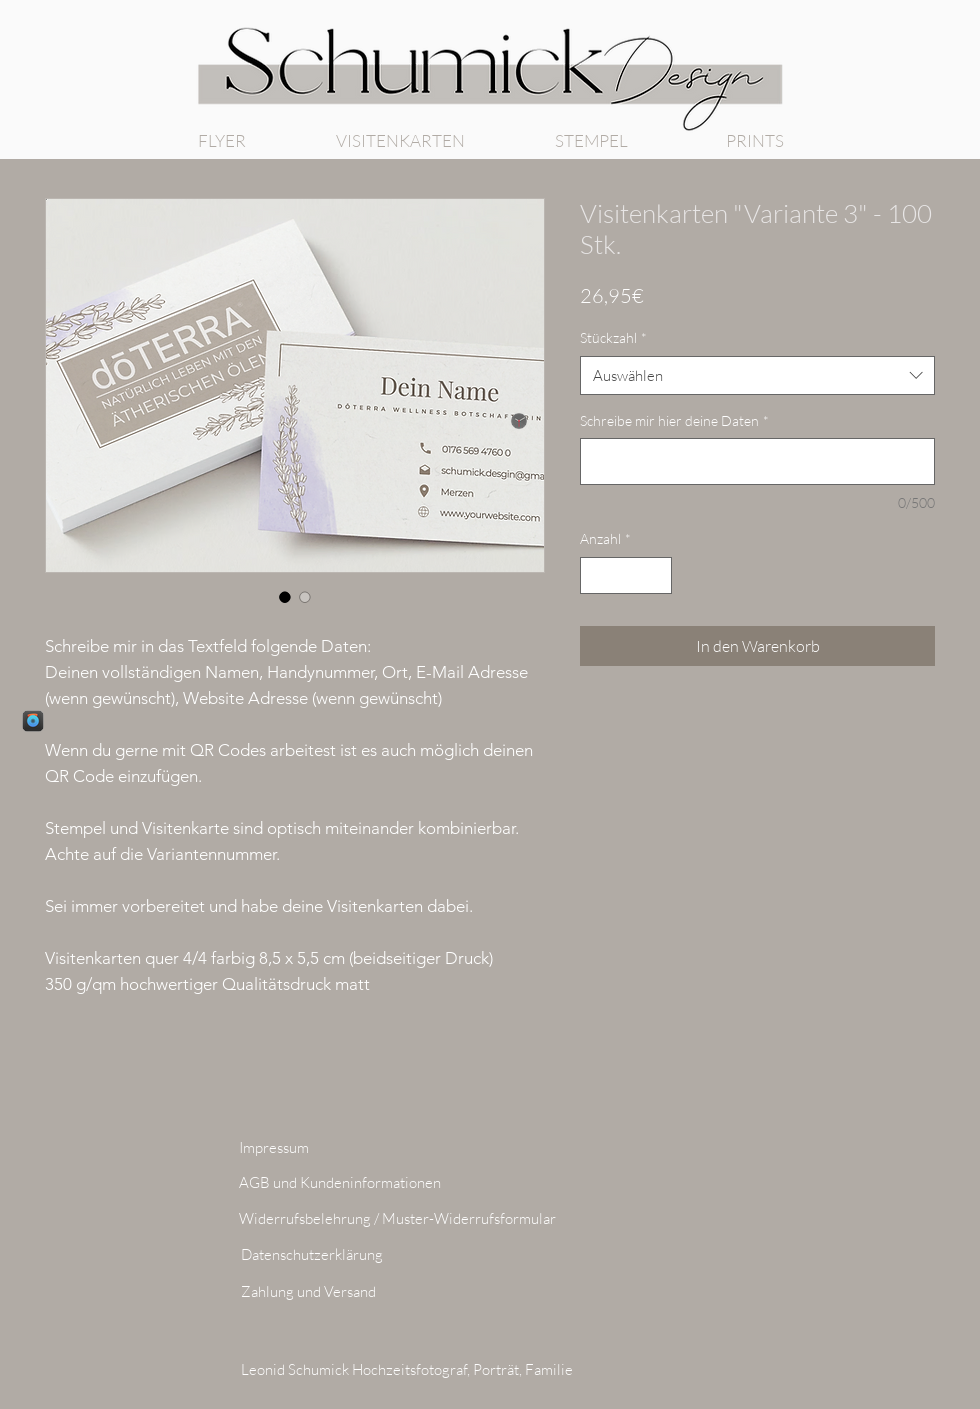  What do you see at coordinates (519, 421) in the screenshot?
I see `open the clock app` at bounding box center [519, 421].